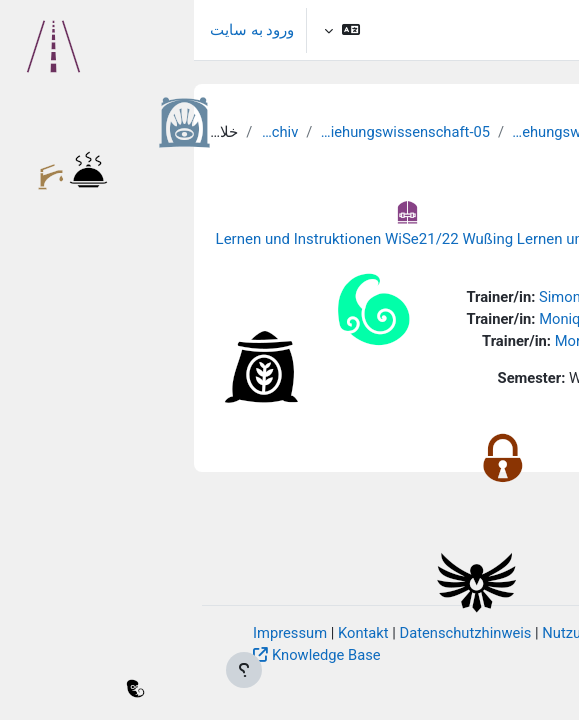  I want to click on access kitchen or plumbing settings, so click(51, 175).